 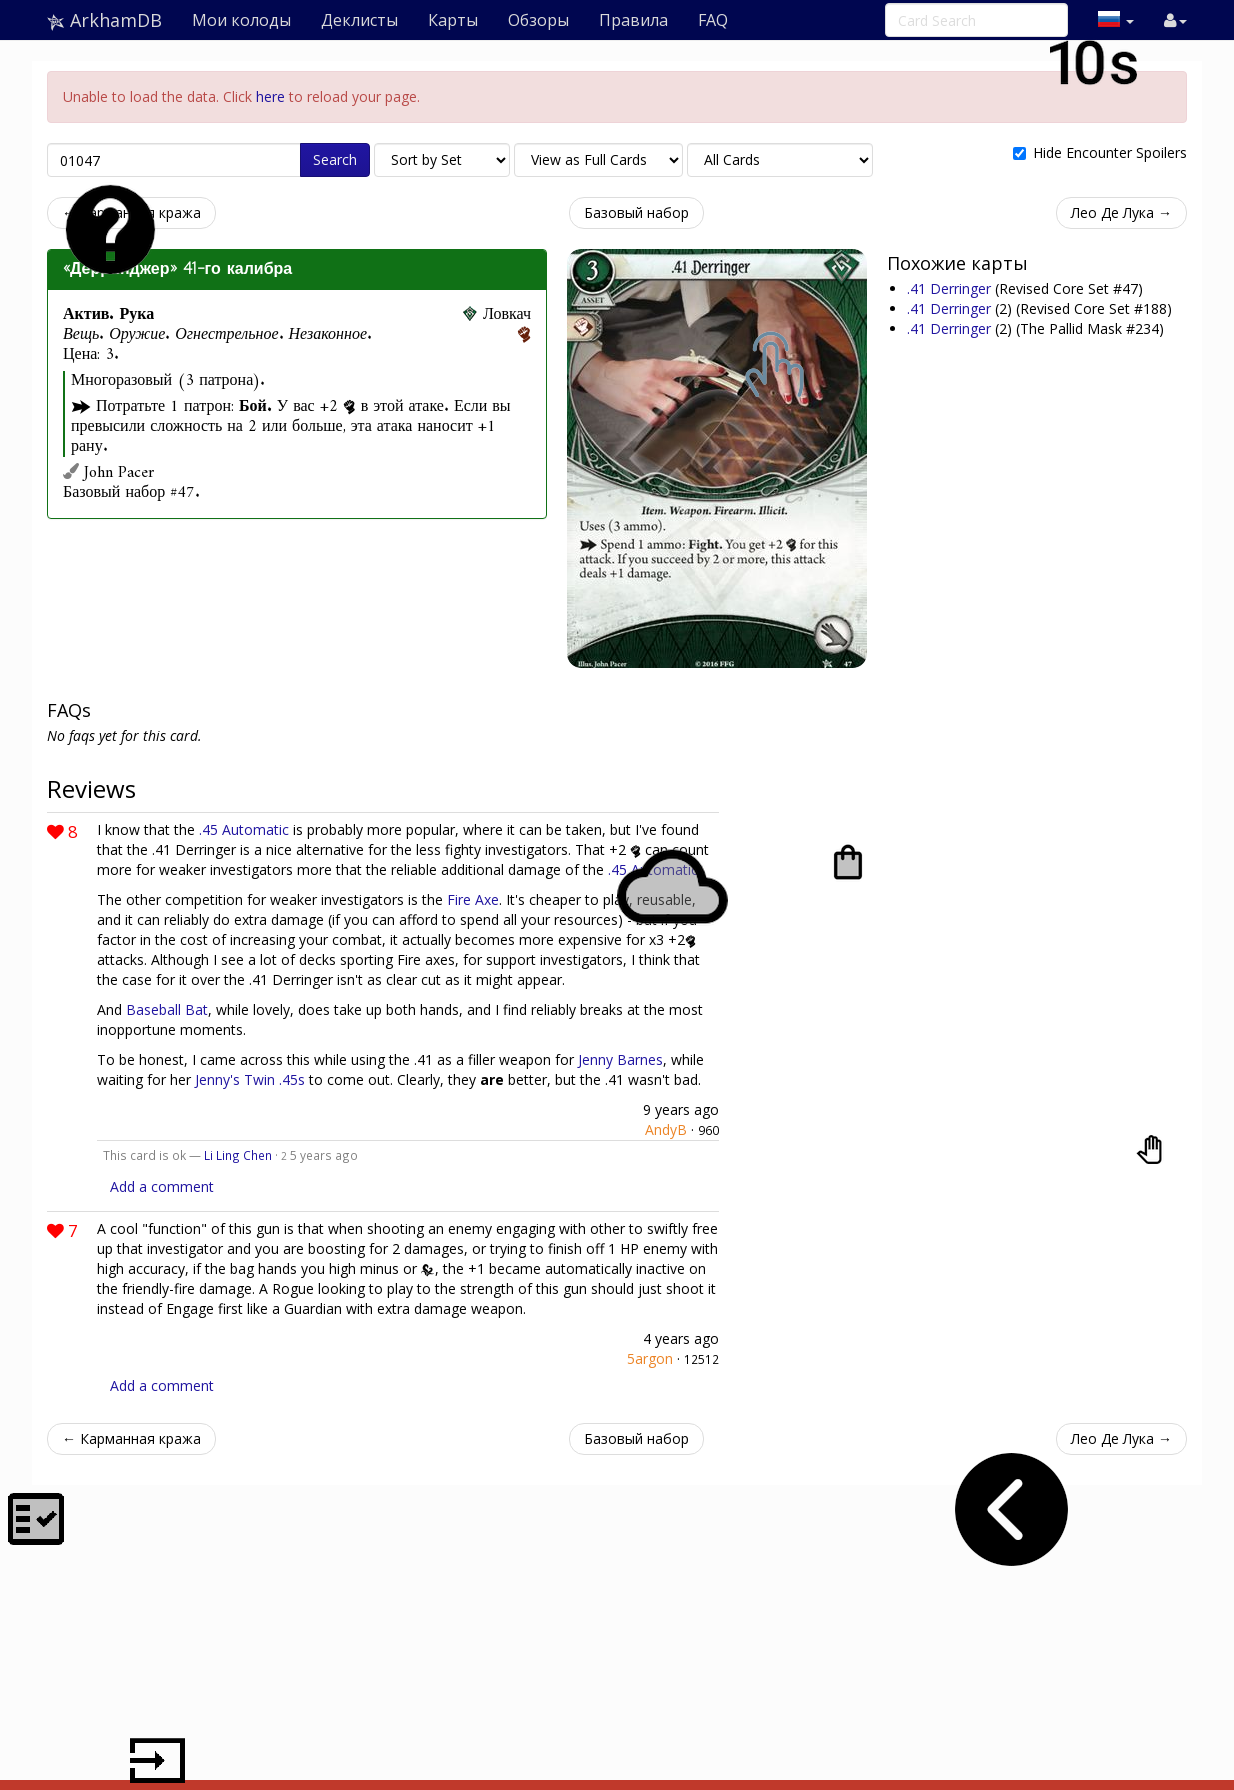 I want to click on view your shopping bag, so click(x=848, y=862).